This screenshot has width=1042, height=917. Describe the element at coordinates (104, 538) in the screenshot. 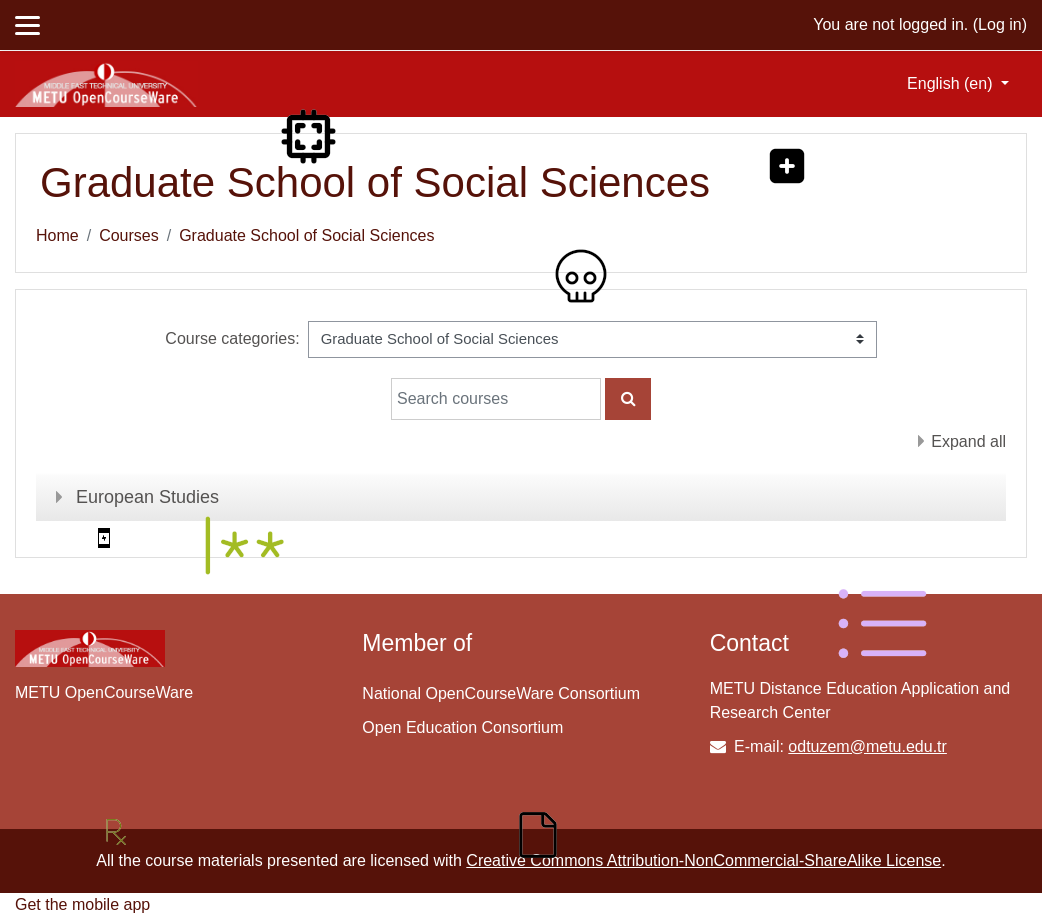

I see `find nearby electric vehicle charging stations` at that location.